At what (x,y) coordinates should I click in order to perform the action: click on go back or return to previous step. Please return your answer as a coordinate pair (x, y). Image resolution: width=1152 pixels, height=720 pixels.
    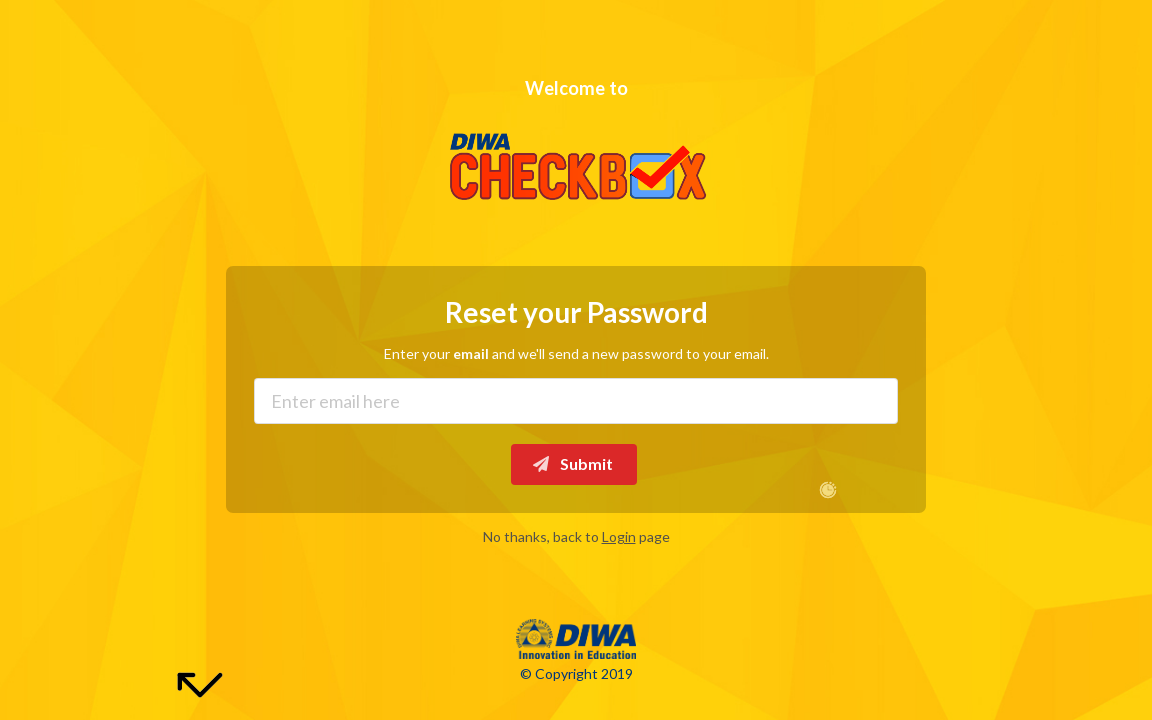
    Looking at the image, I should click on (200, 684).